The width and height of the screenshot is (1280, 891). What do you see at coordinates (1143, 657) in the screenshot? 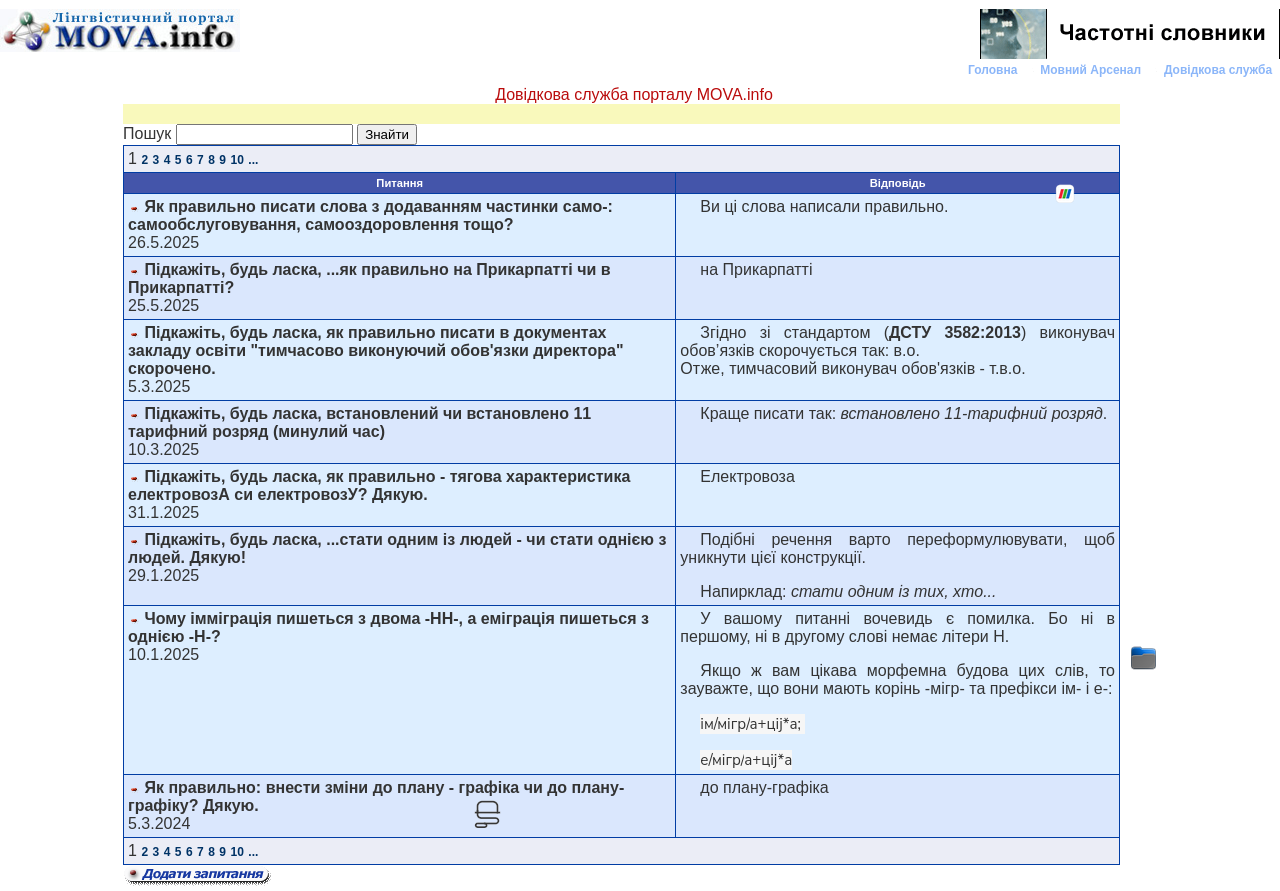
I see `indicates an open or expanded folder` at bounding box center [1143, 657].